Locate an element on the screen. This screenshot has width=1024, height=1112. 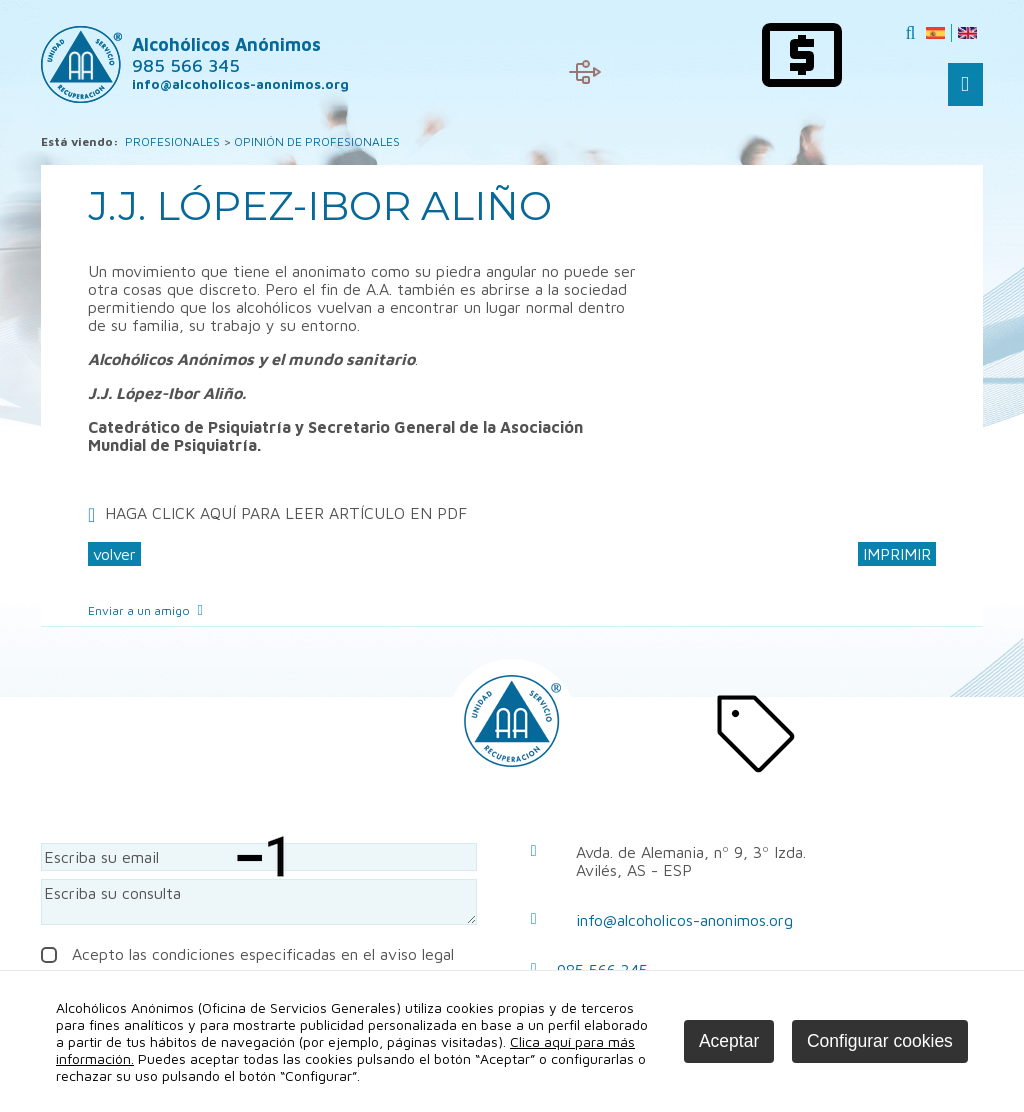
decrease exposure by one stop is located at coordinates (262, 858).